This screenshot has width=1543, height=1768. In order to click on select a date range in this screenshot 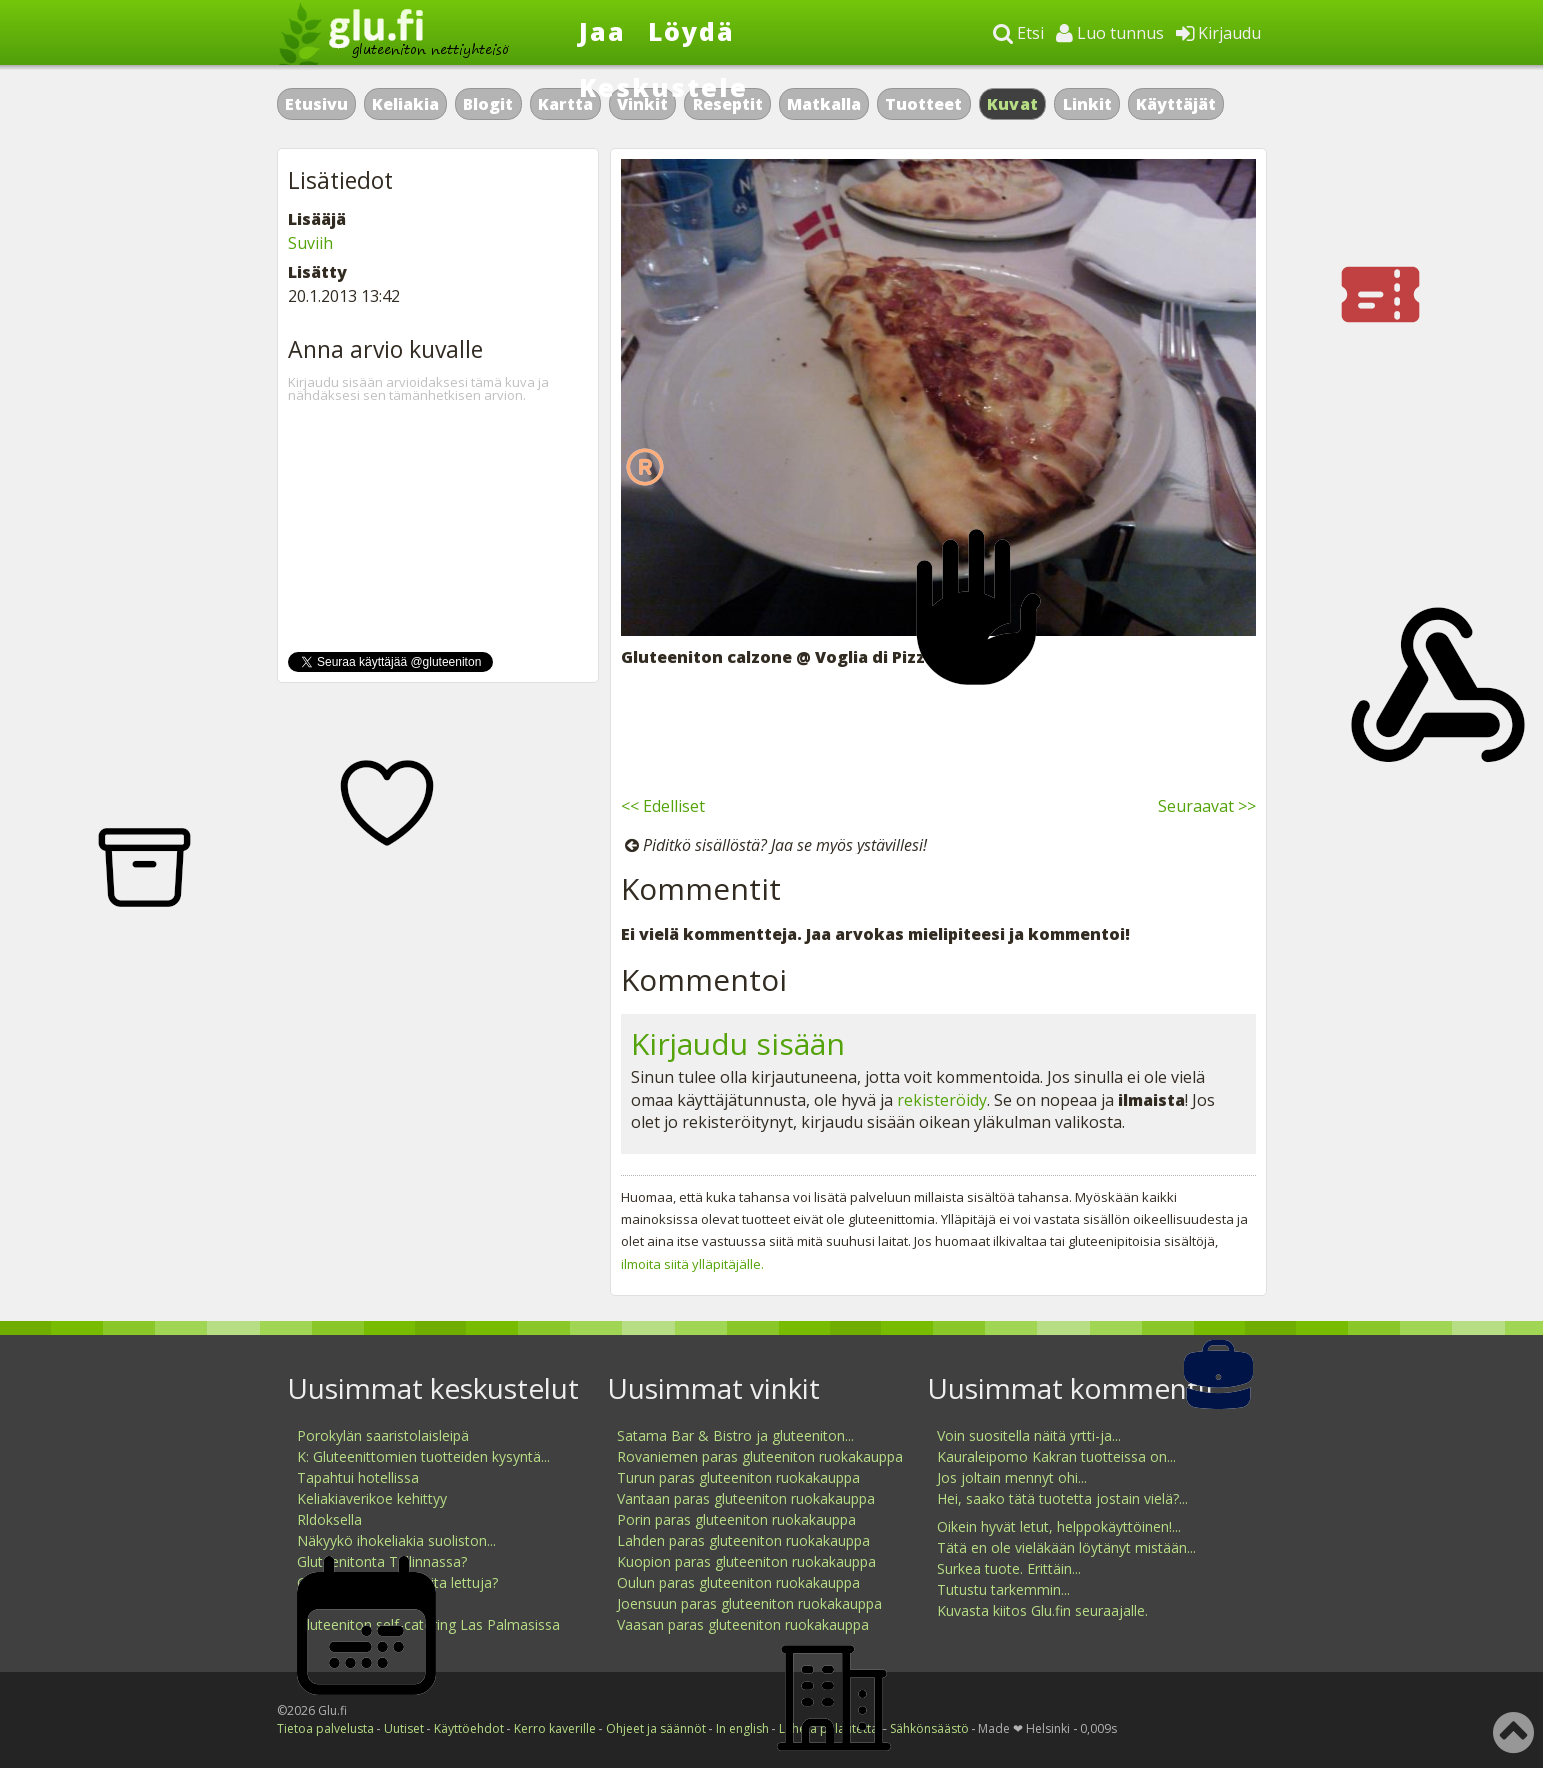, I will do `click(366, 1625)`.